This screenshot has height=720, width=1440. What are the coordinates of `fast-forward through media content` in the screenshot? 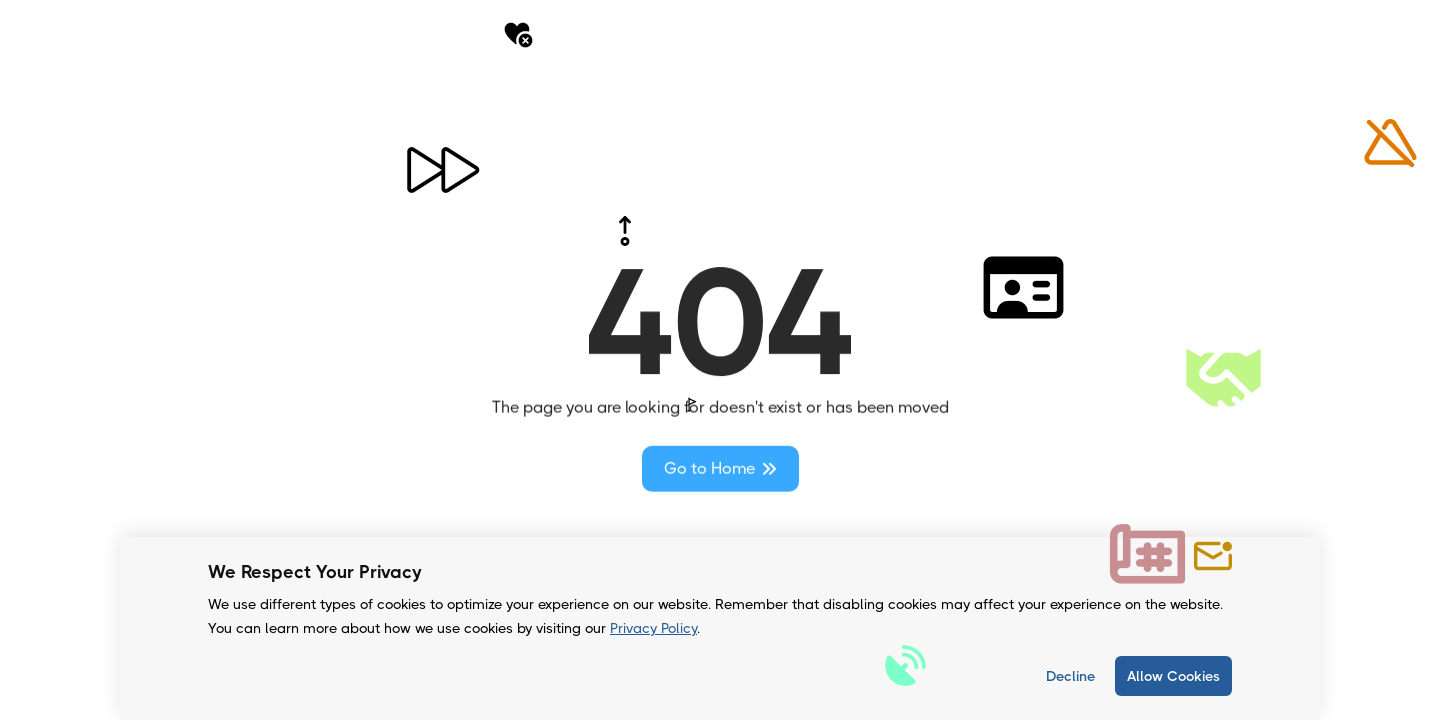 It's located at (438, 170).